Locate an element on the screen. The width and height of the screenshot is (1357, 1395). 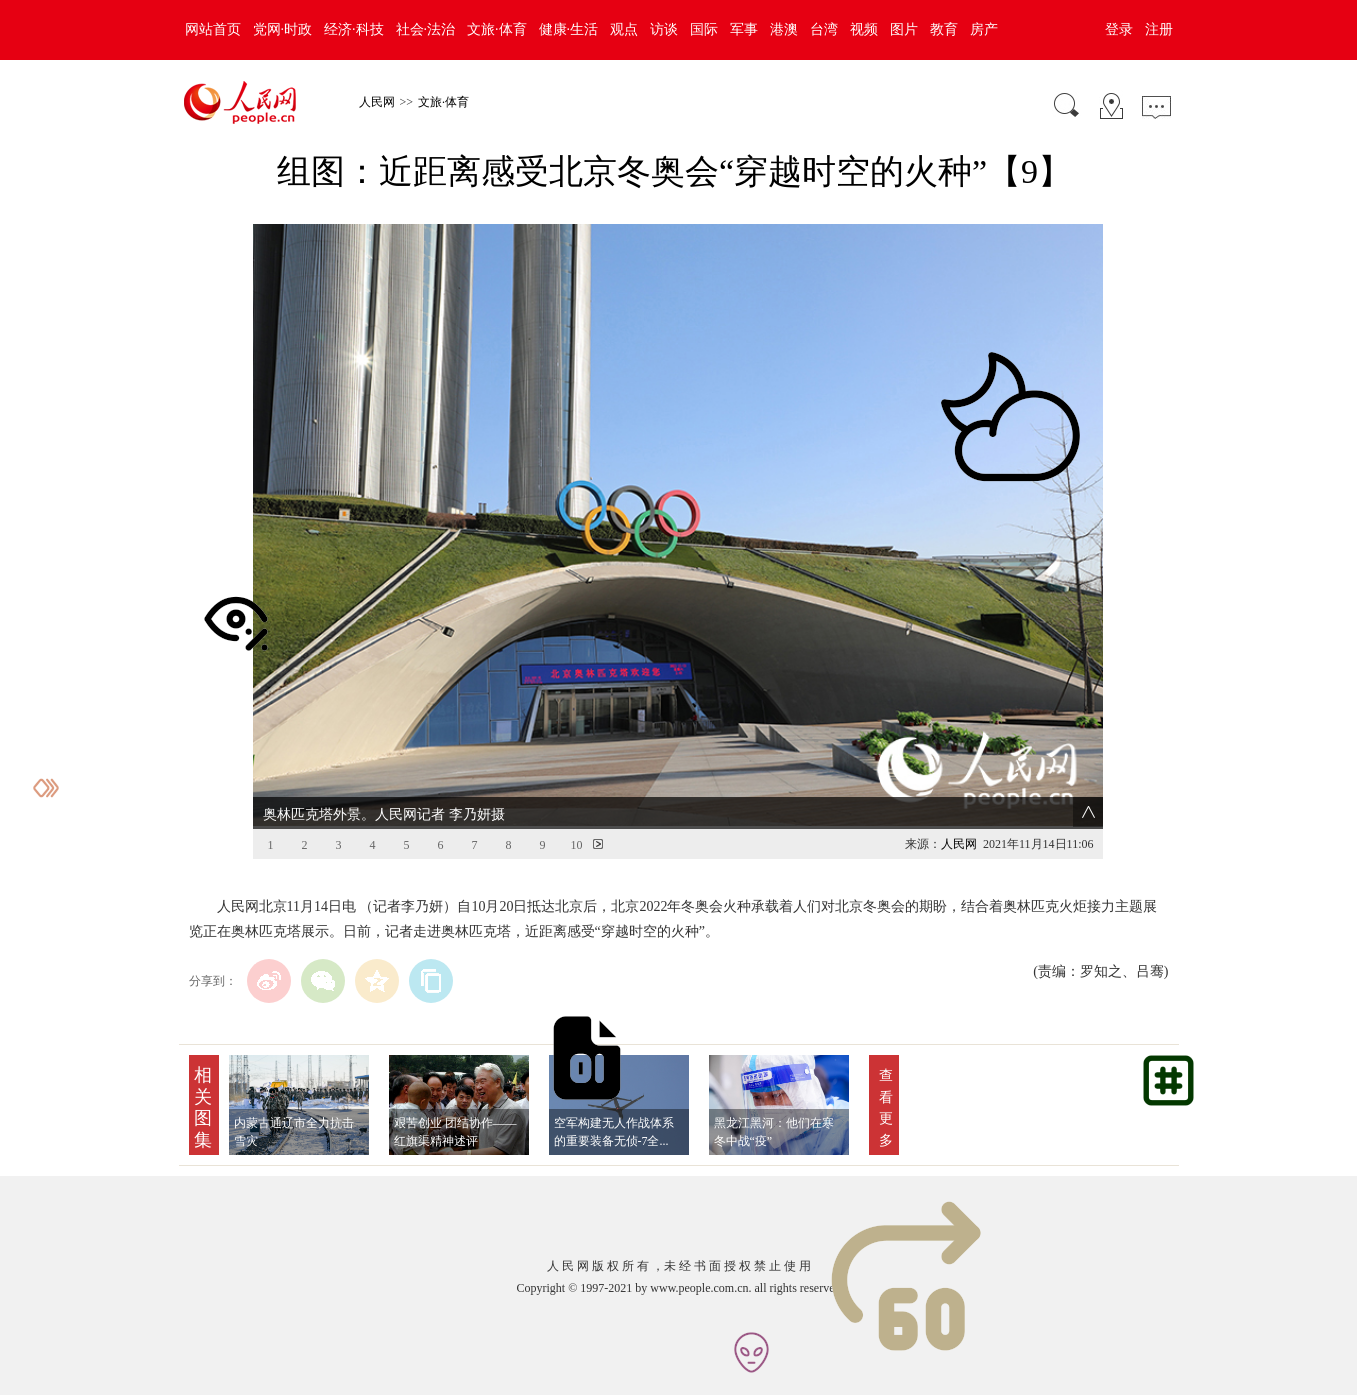
view grid or pattern layout options is located at coordinates (1168, 1080).